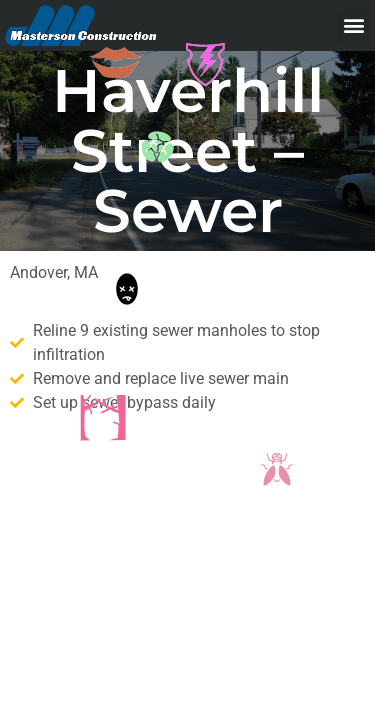  I want to click on enter a forest zone or nature area, so click(103, 418).